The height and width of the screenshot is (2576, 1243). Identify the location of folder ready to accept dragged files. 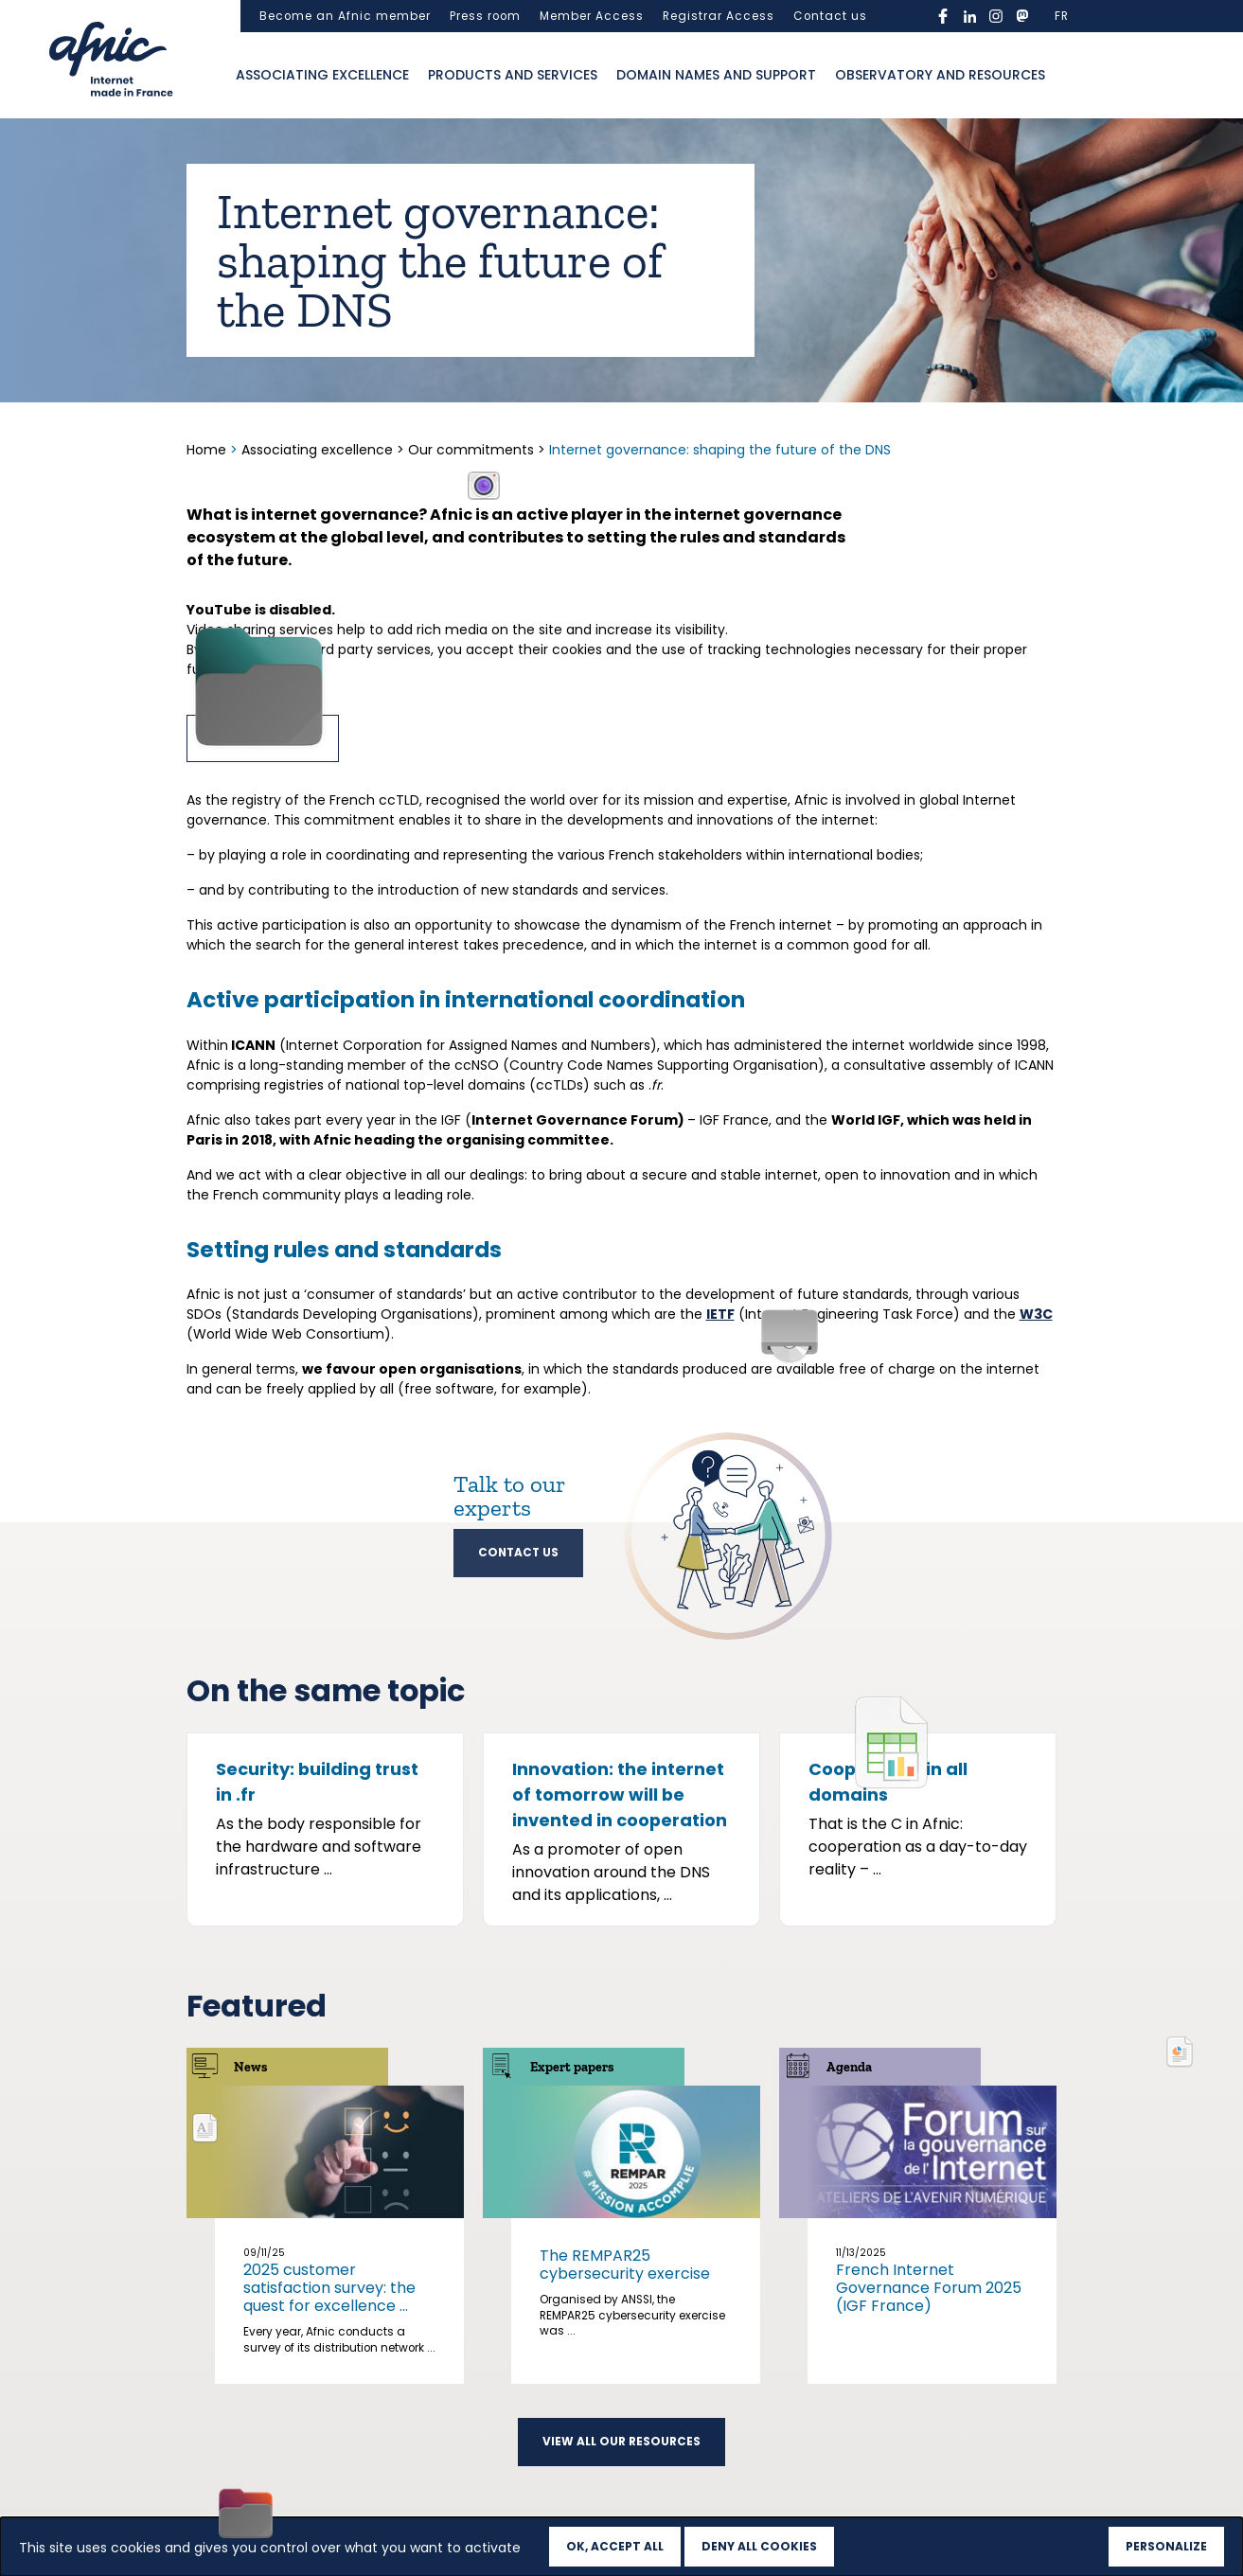
(245, 2513).